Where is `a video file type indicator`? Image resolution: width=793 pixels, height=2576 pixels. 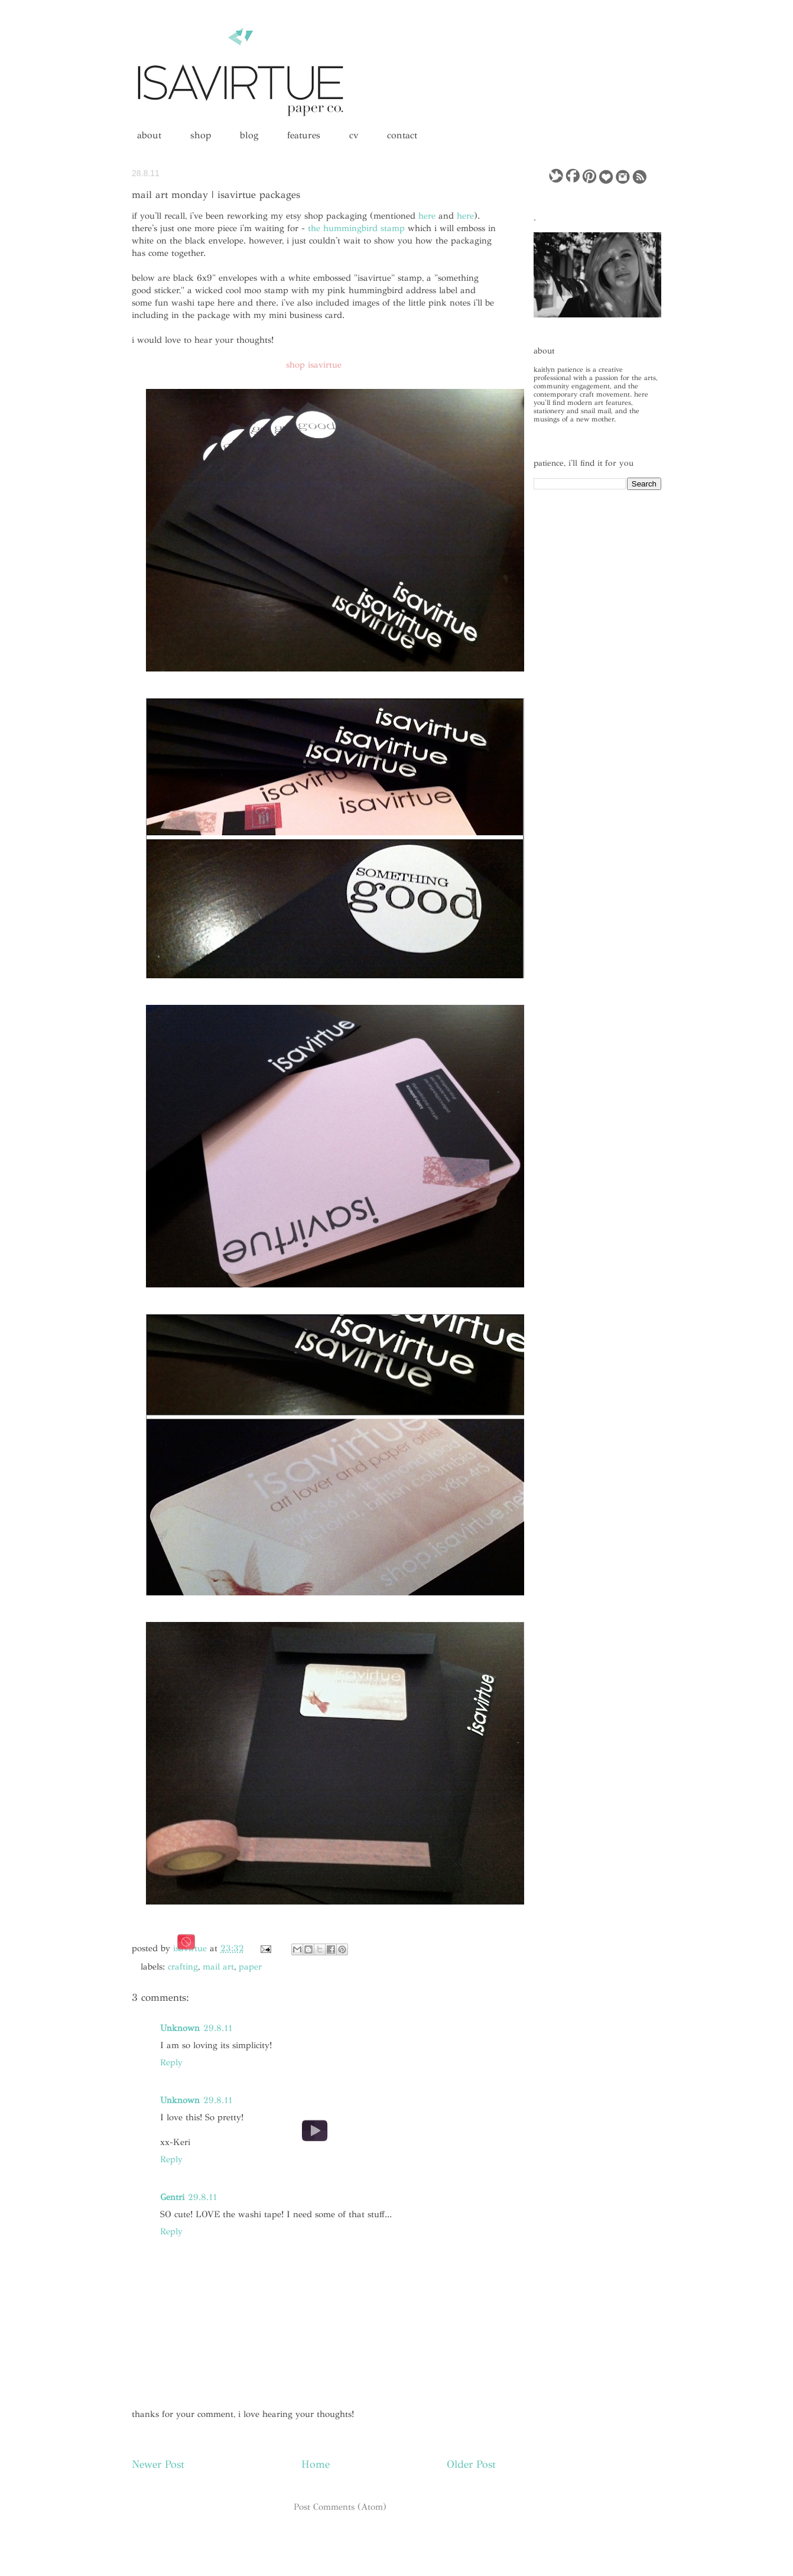
a video file type indicator is located at coordinates (314, 2129).